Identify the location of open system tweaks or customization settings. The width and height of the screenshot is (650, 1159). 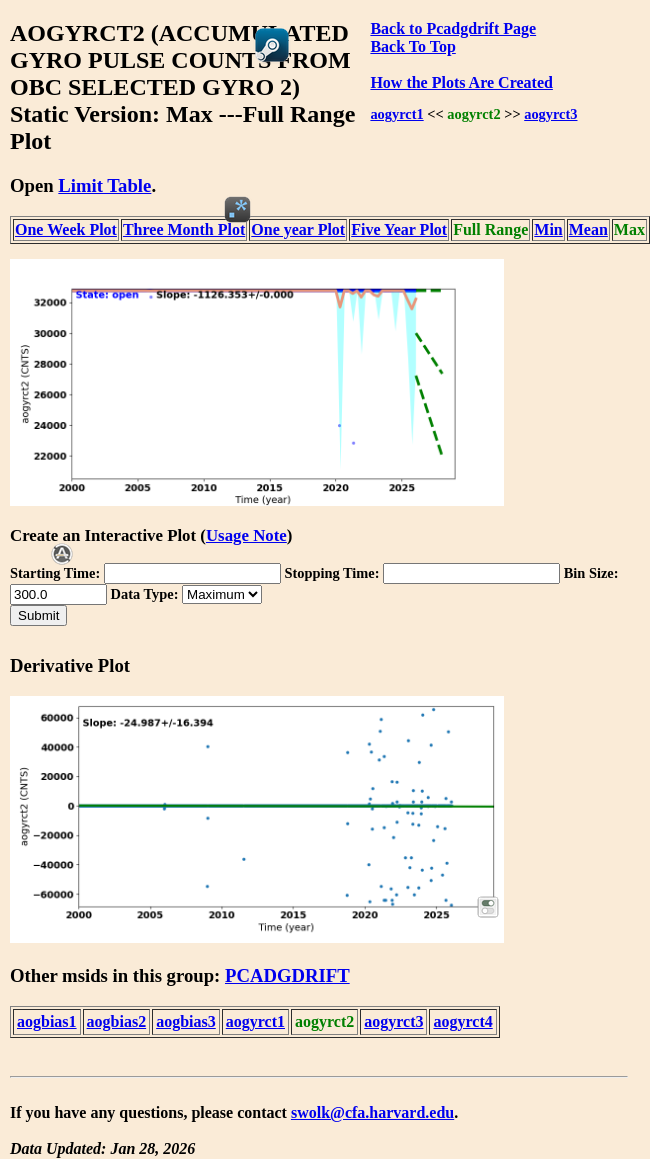
(488, 907).